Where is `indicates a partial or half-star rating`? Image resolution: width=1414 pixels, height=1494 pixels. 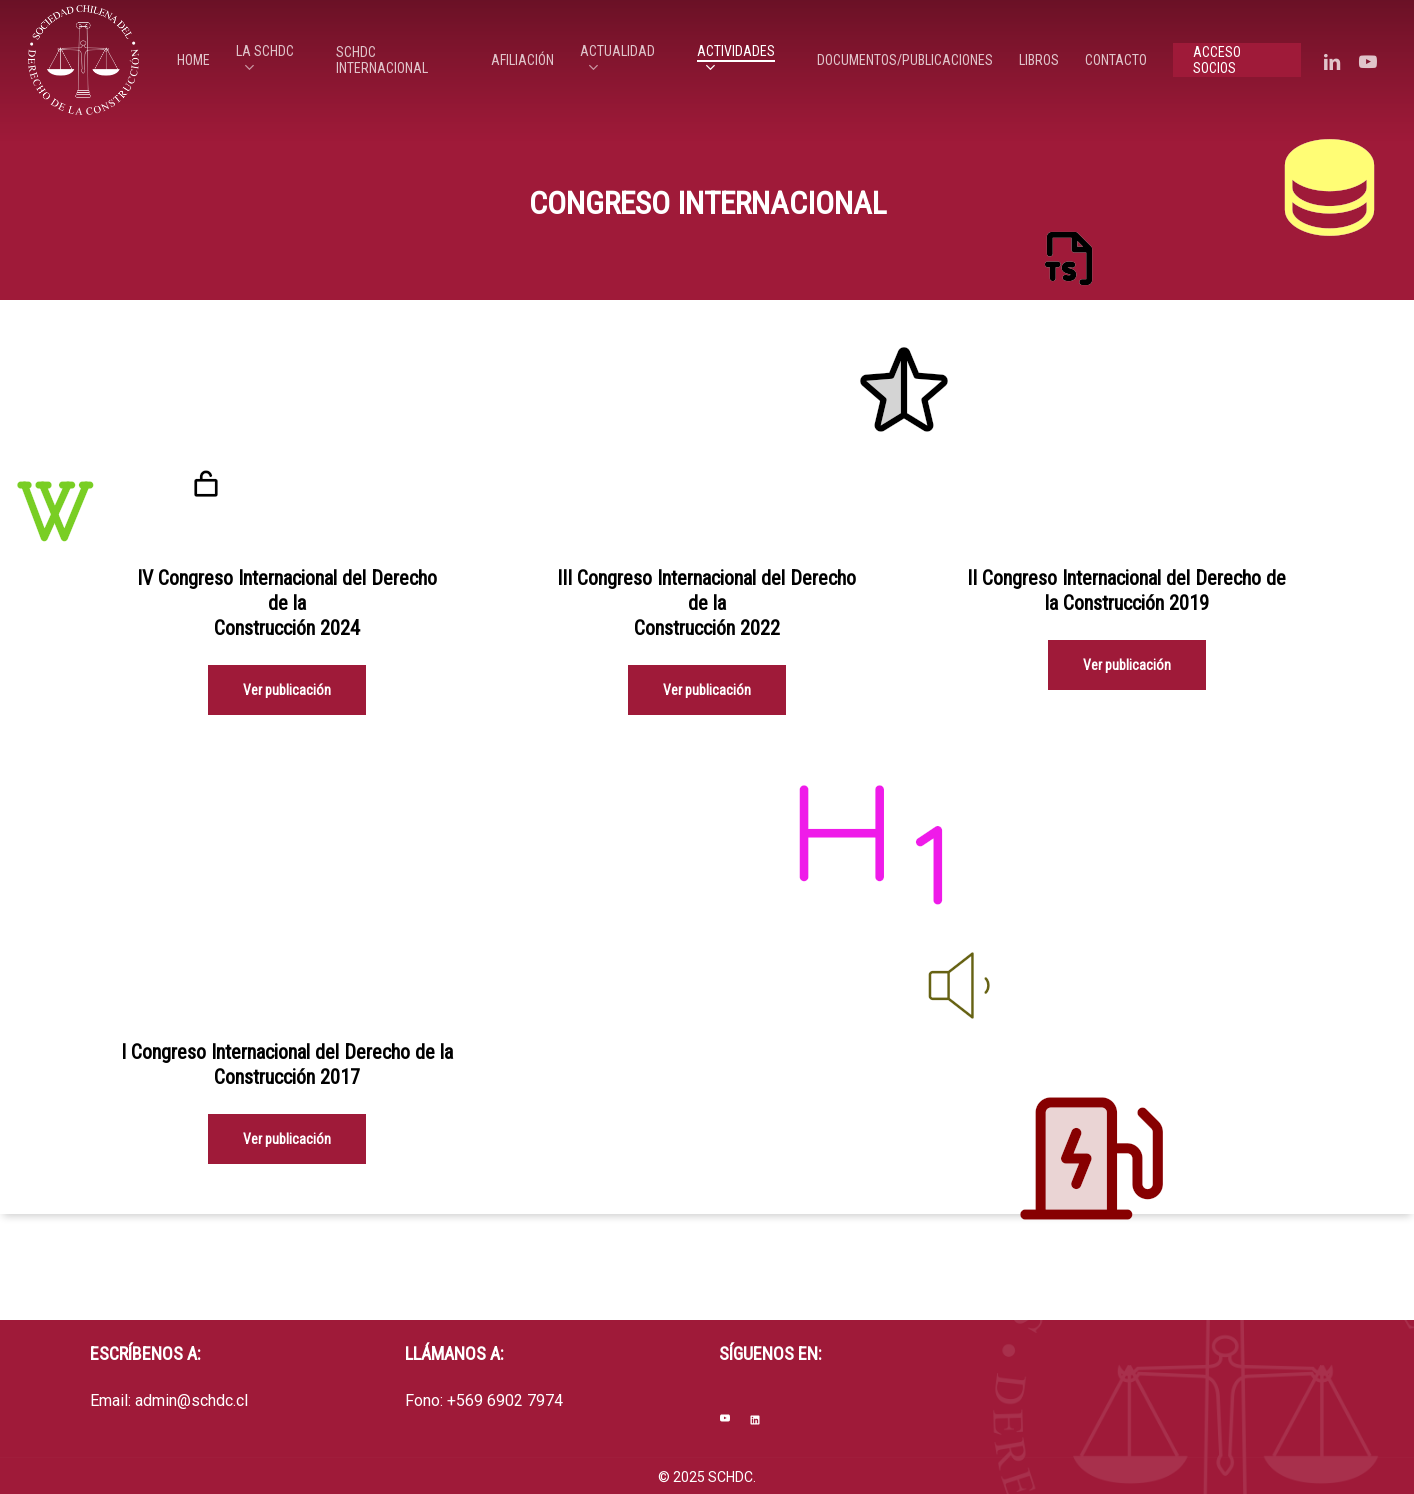
indicates a partial or half-star rating is located at coordinates (904, 391).